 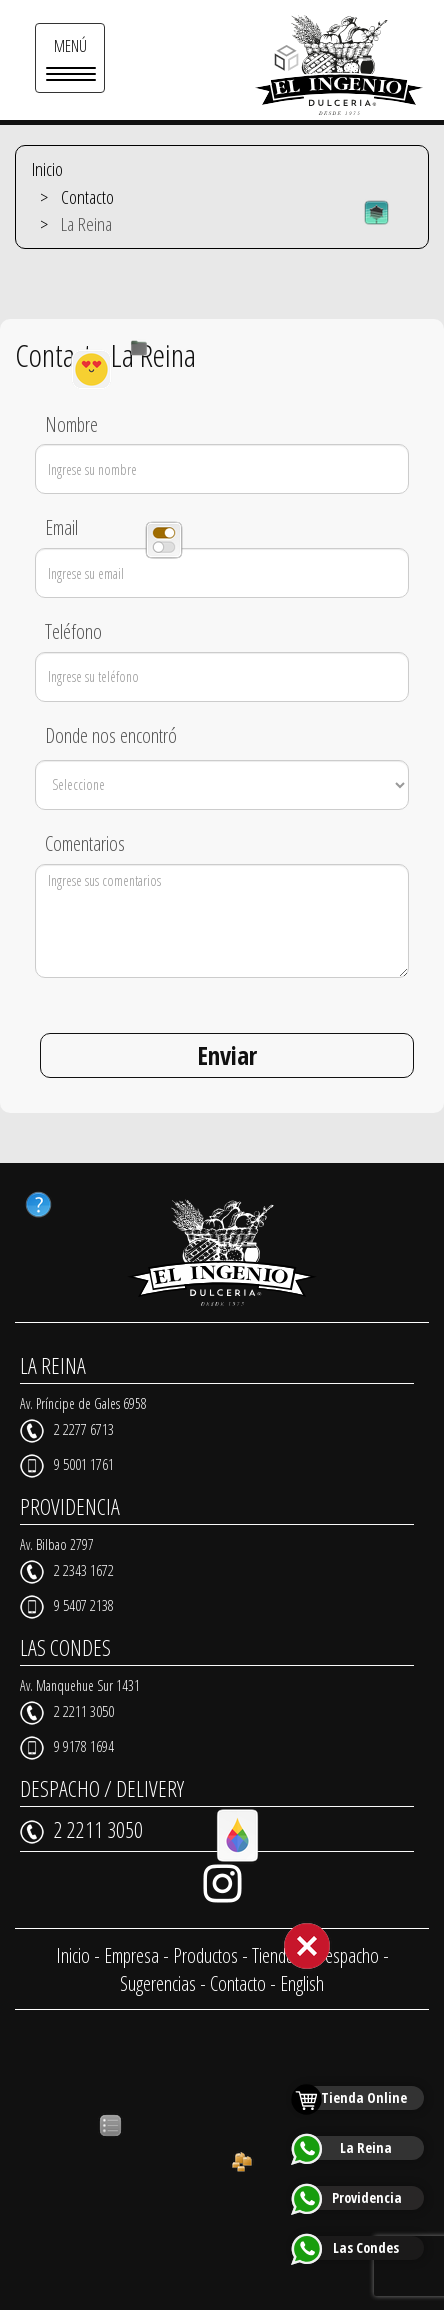 I want to click on launch the GNOME Mines puzzle game, so click(x=376, y=212).